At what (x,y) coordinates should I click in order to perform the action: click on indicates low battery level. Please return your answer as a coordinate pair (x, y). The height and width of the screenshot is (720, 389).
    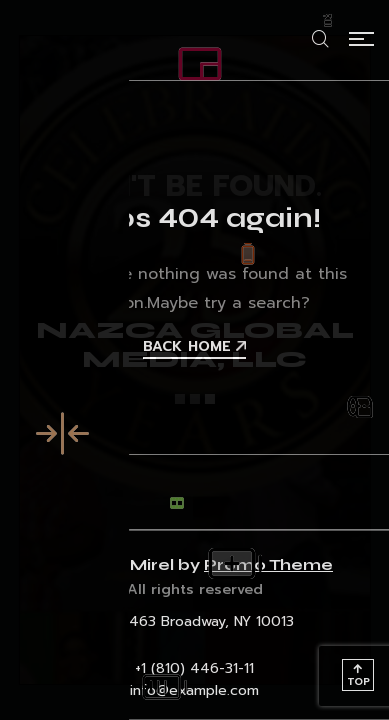
    Looking at the image, I should click on (248, 254).